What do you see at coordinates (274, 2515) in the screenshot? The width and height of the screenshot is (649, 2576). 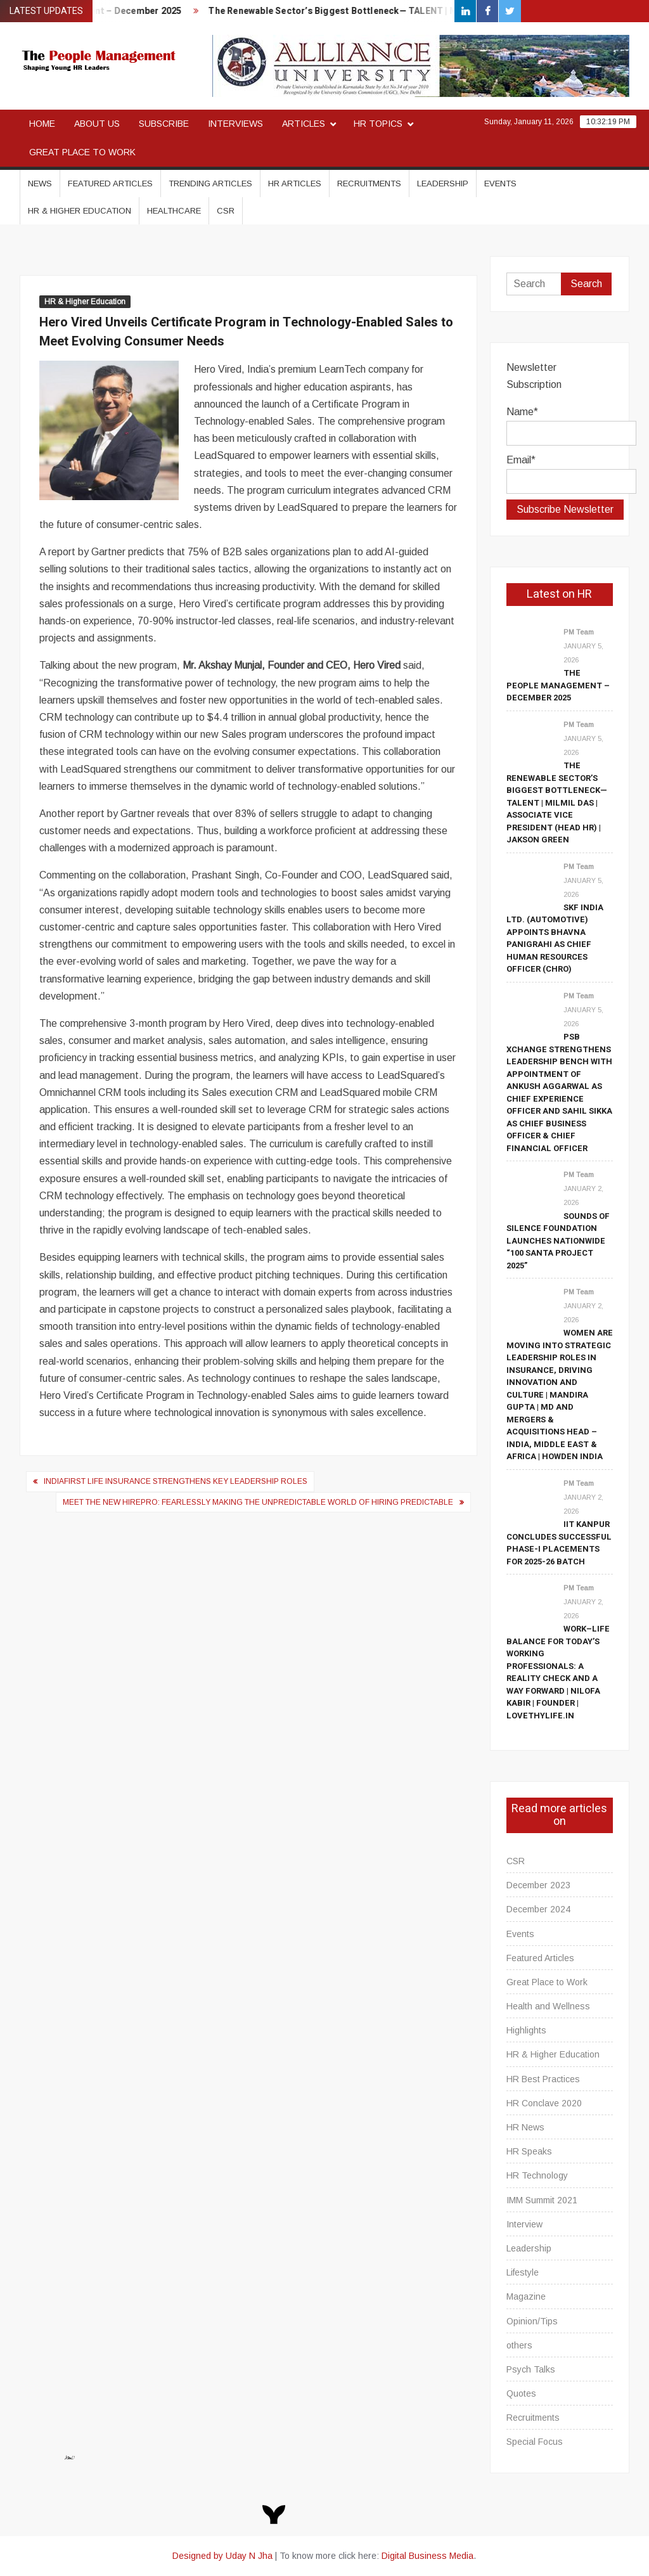 I see `open Mermaid diagramming tool` at bounding box center [274, 2515].